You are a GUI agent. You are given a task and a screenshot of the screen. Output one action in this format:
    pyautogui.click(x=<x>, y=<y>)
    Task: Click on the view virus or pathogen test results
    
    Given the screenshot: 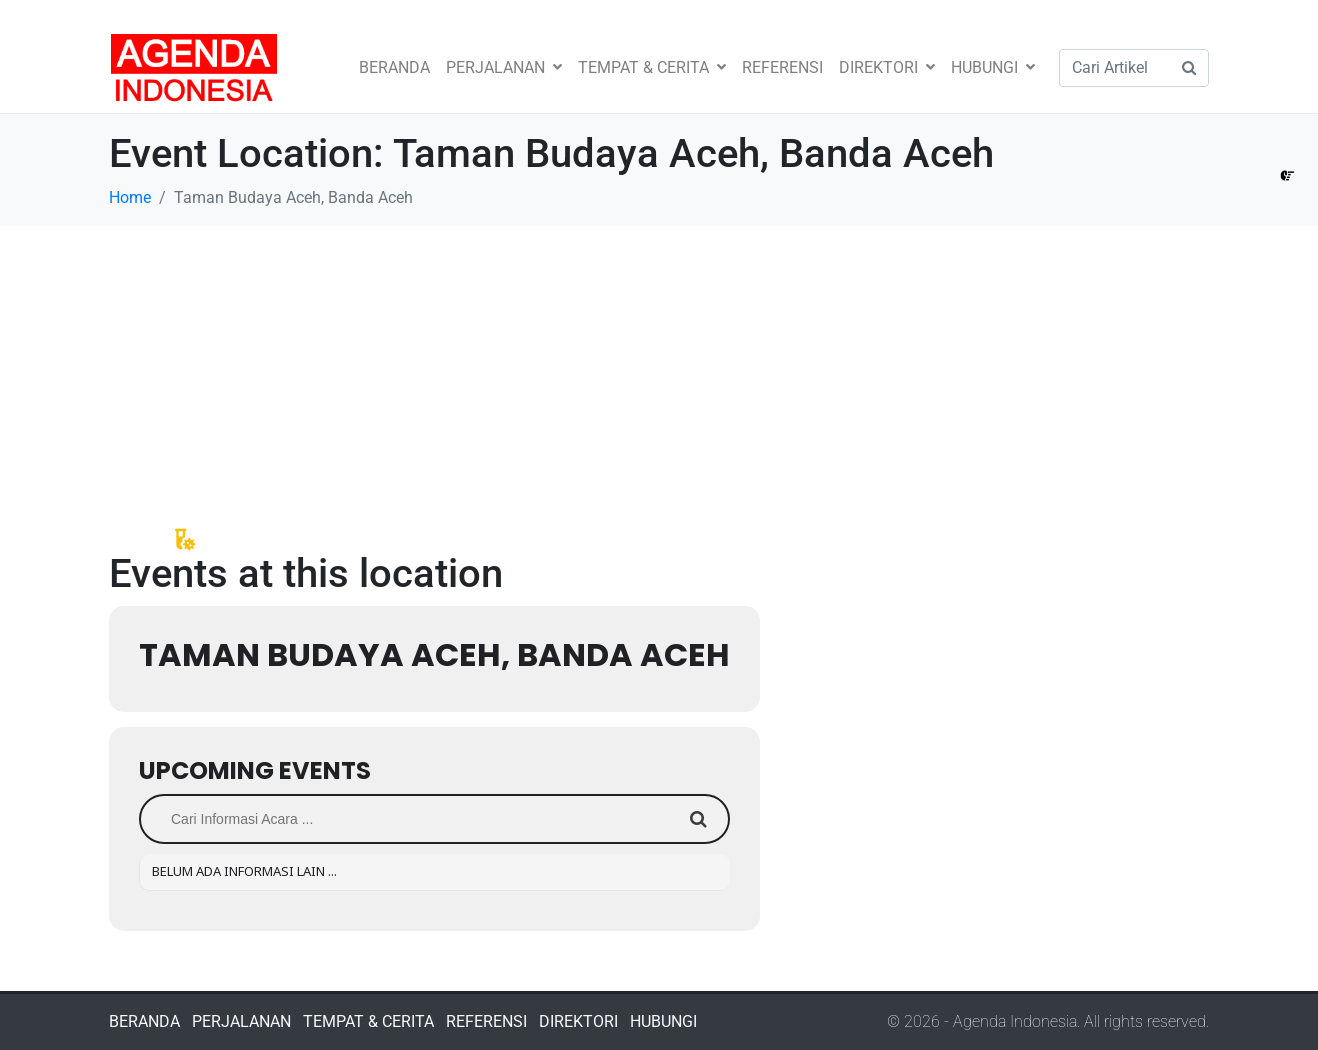 What is the action you would take?
    pyautogui.click(x=184, y=539)
    